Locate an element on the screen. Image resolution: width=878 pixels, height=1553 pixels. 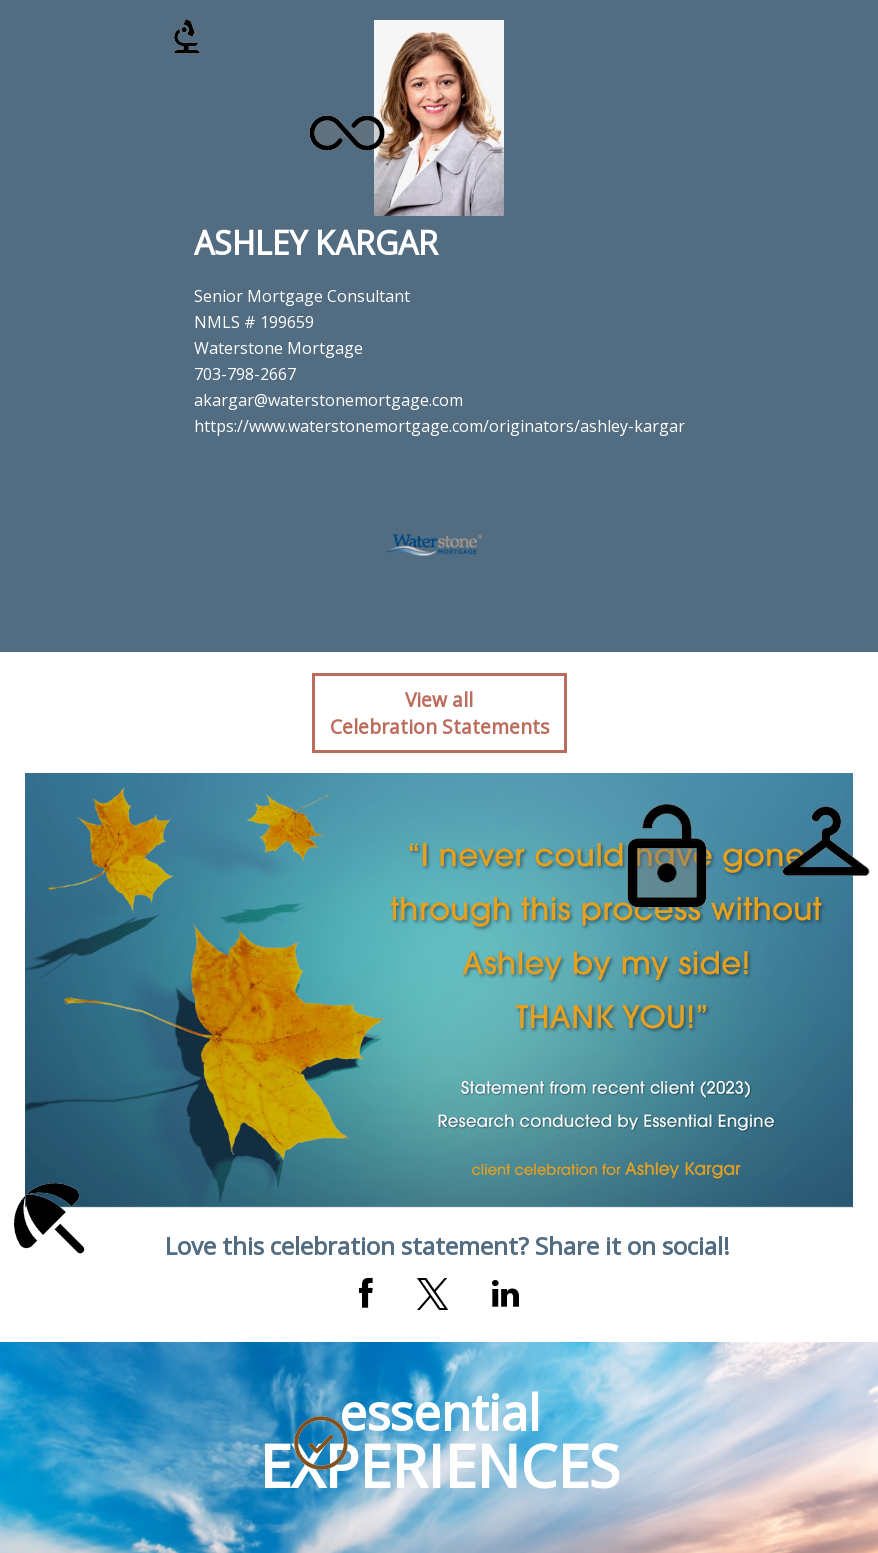
access biotech or laboratory features is located at coordinates (187, 37).